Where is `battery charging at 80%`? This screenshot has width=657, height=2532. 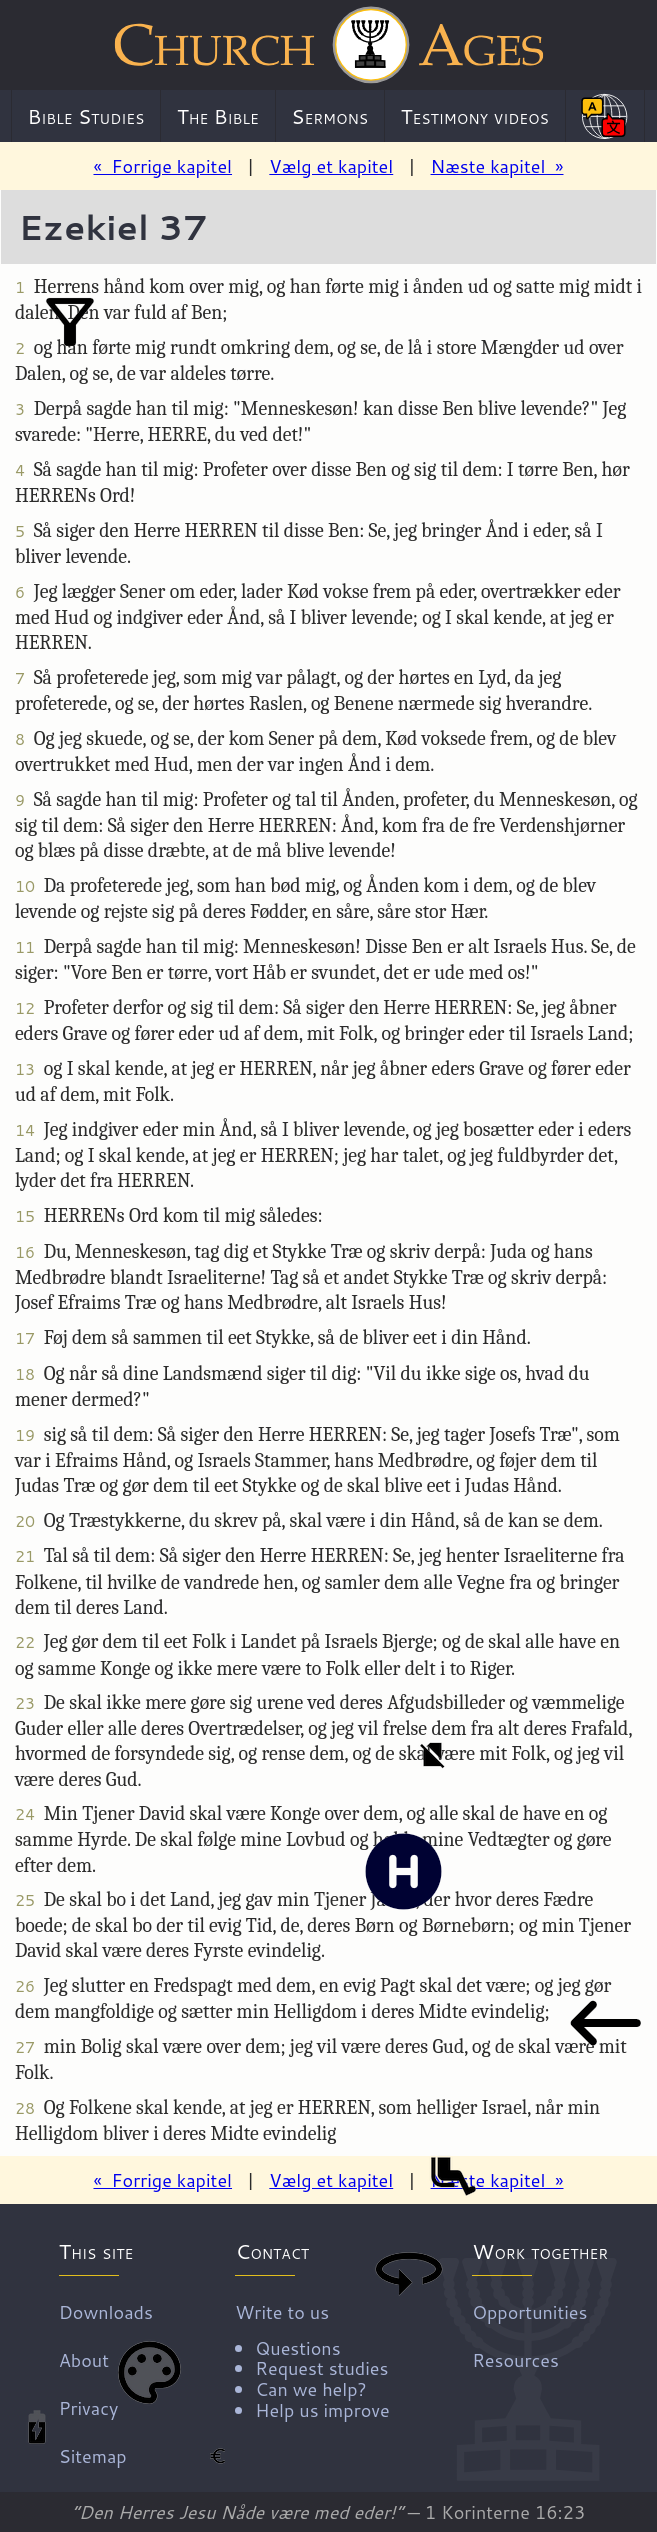 battery charging at 80% is located at coordinates (37, 2427).